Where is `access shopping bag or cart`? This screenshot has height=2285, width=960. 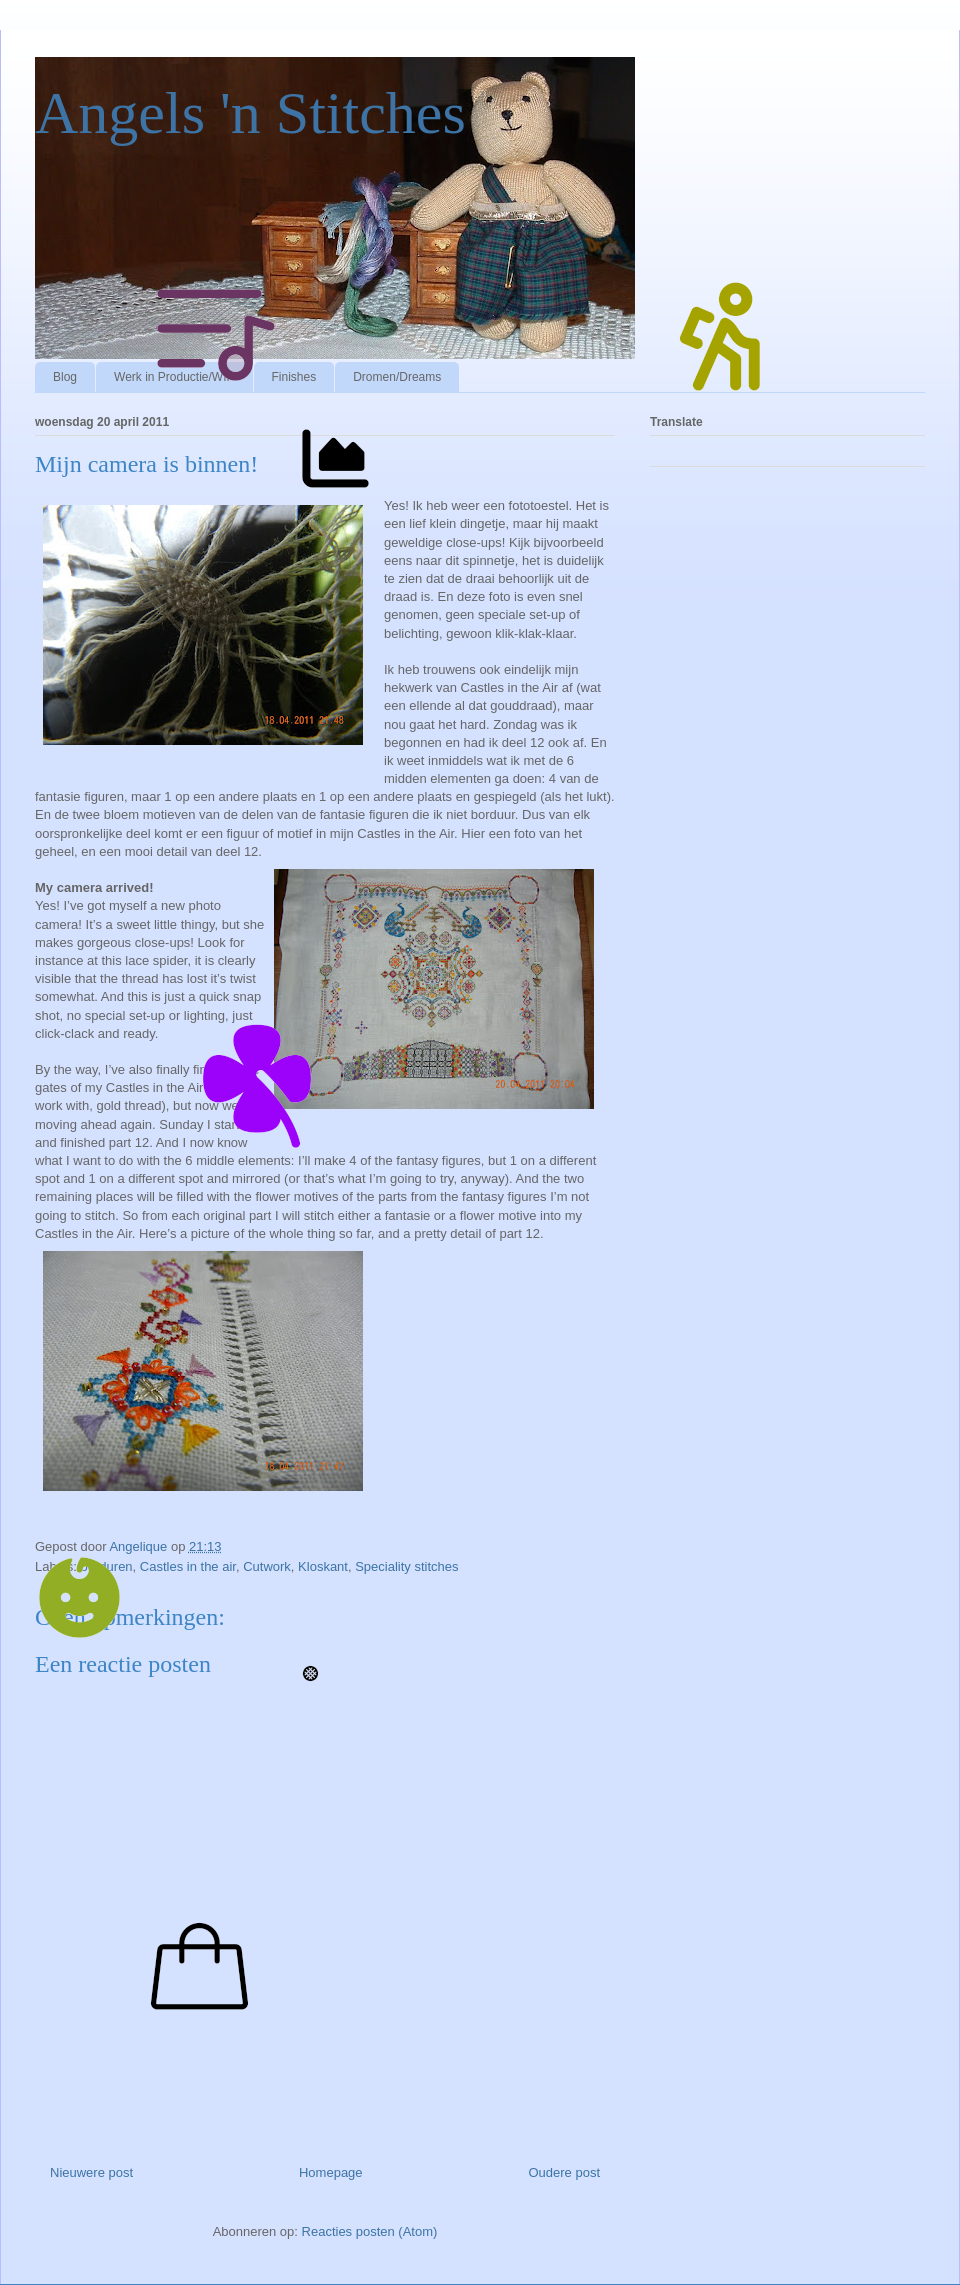 access shopping bag or cart is located at coordinates (199, 1971).